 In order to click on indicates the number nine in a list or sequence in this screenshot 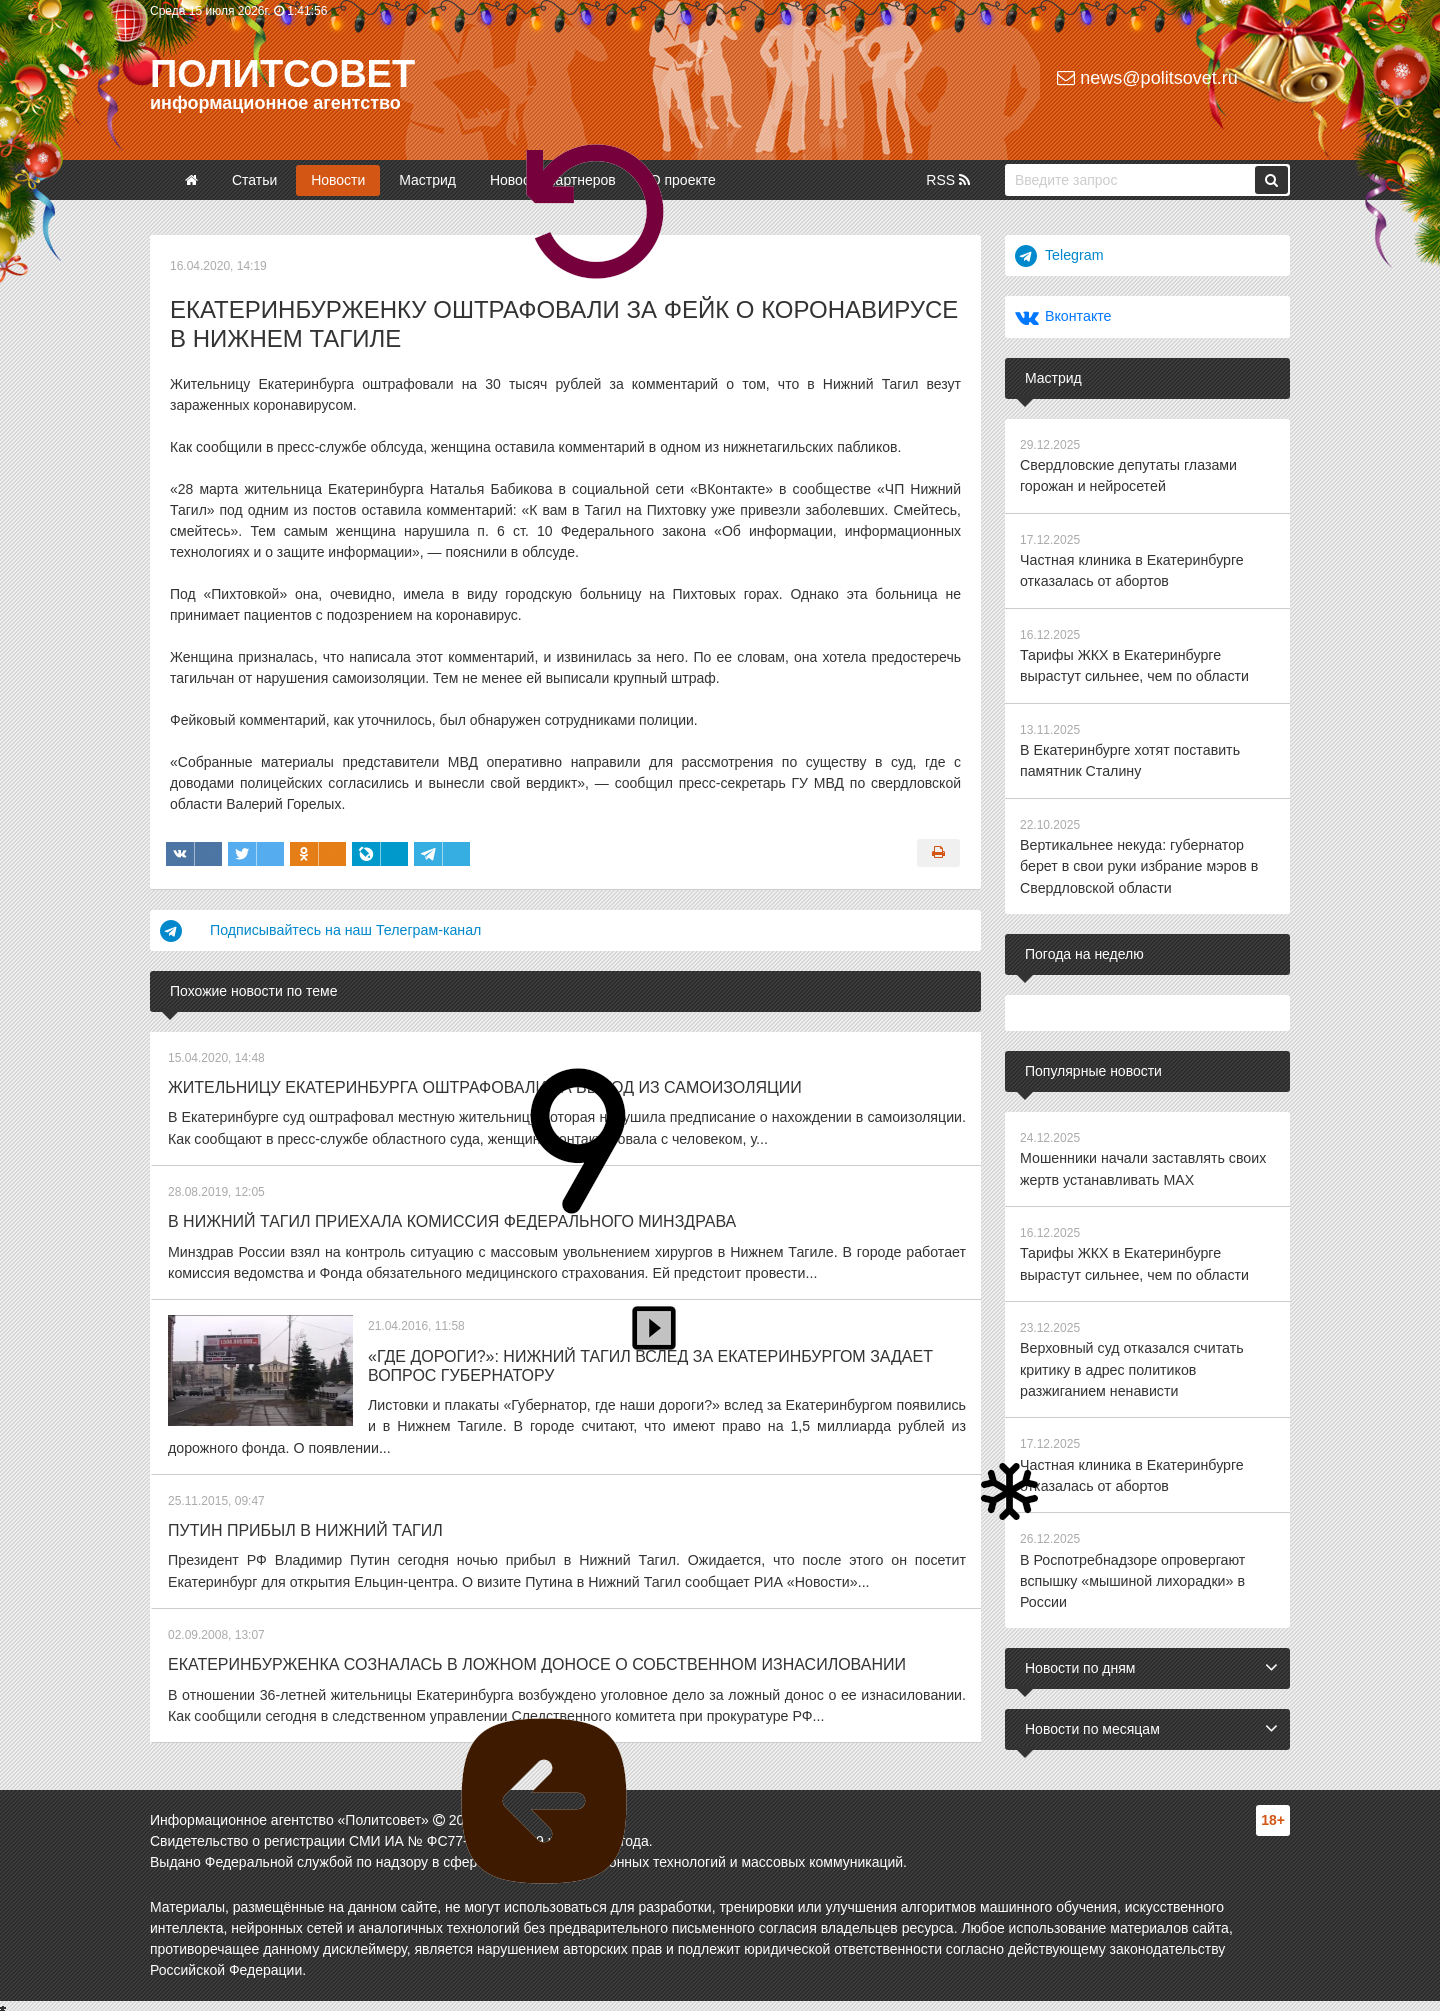, I will do `click(578, 1141)`.